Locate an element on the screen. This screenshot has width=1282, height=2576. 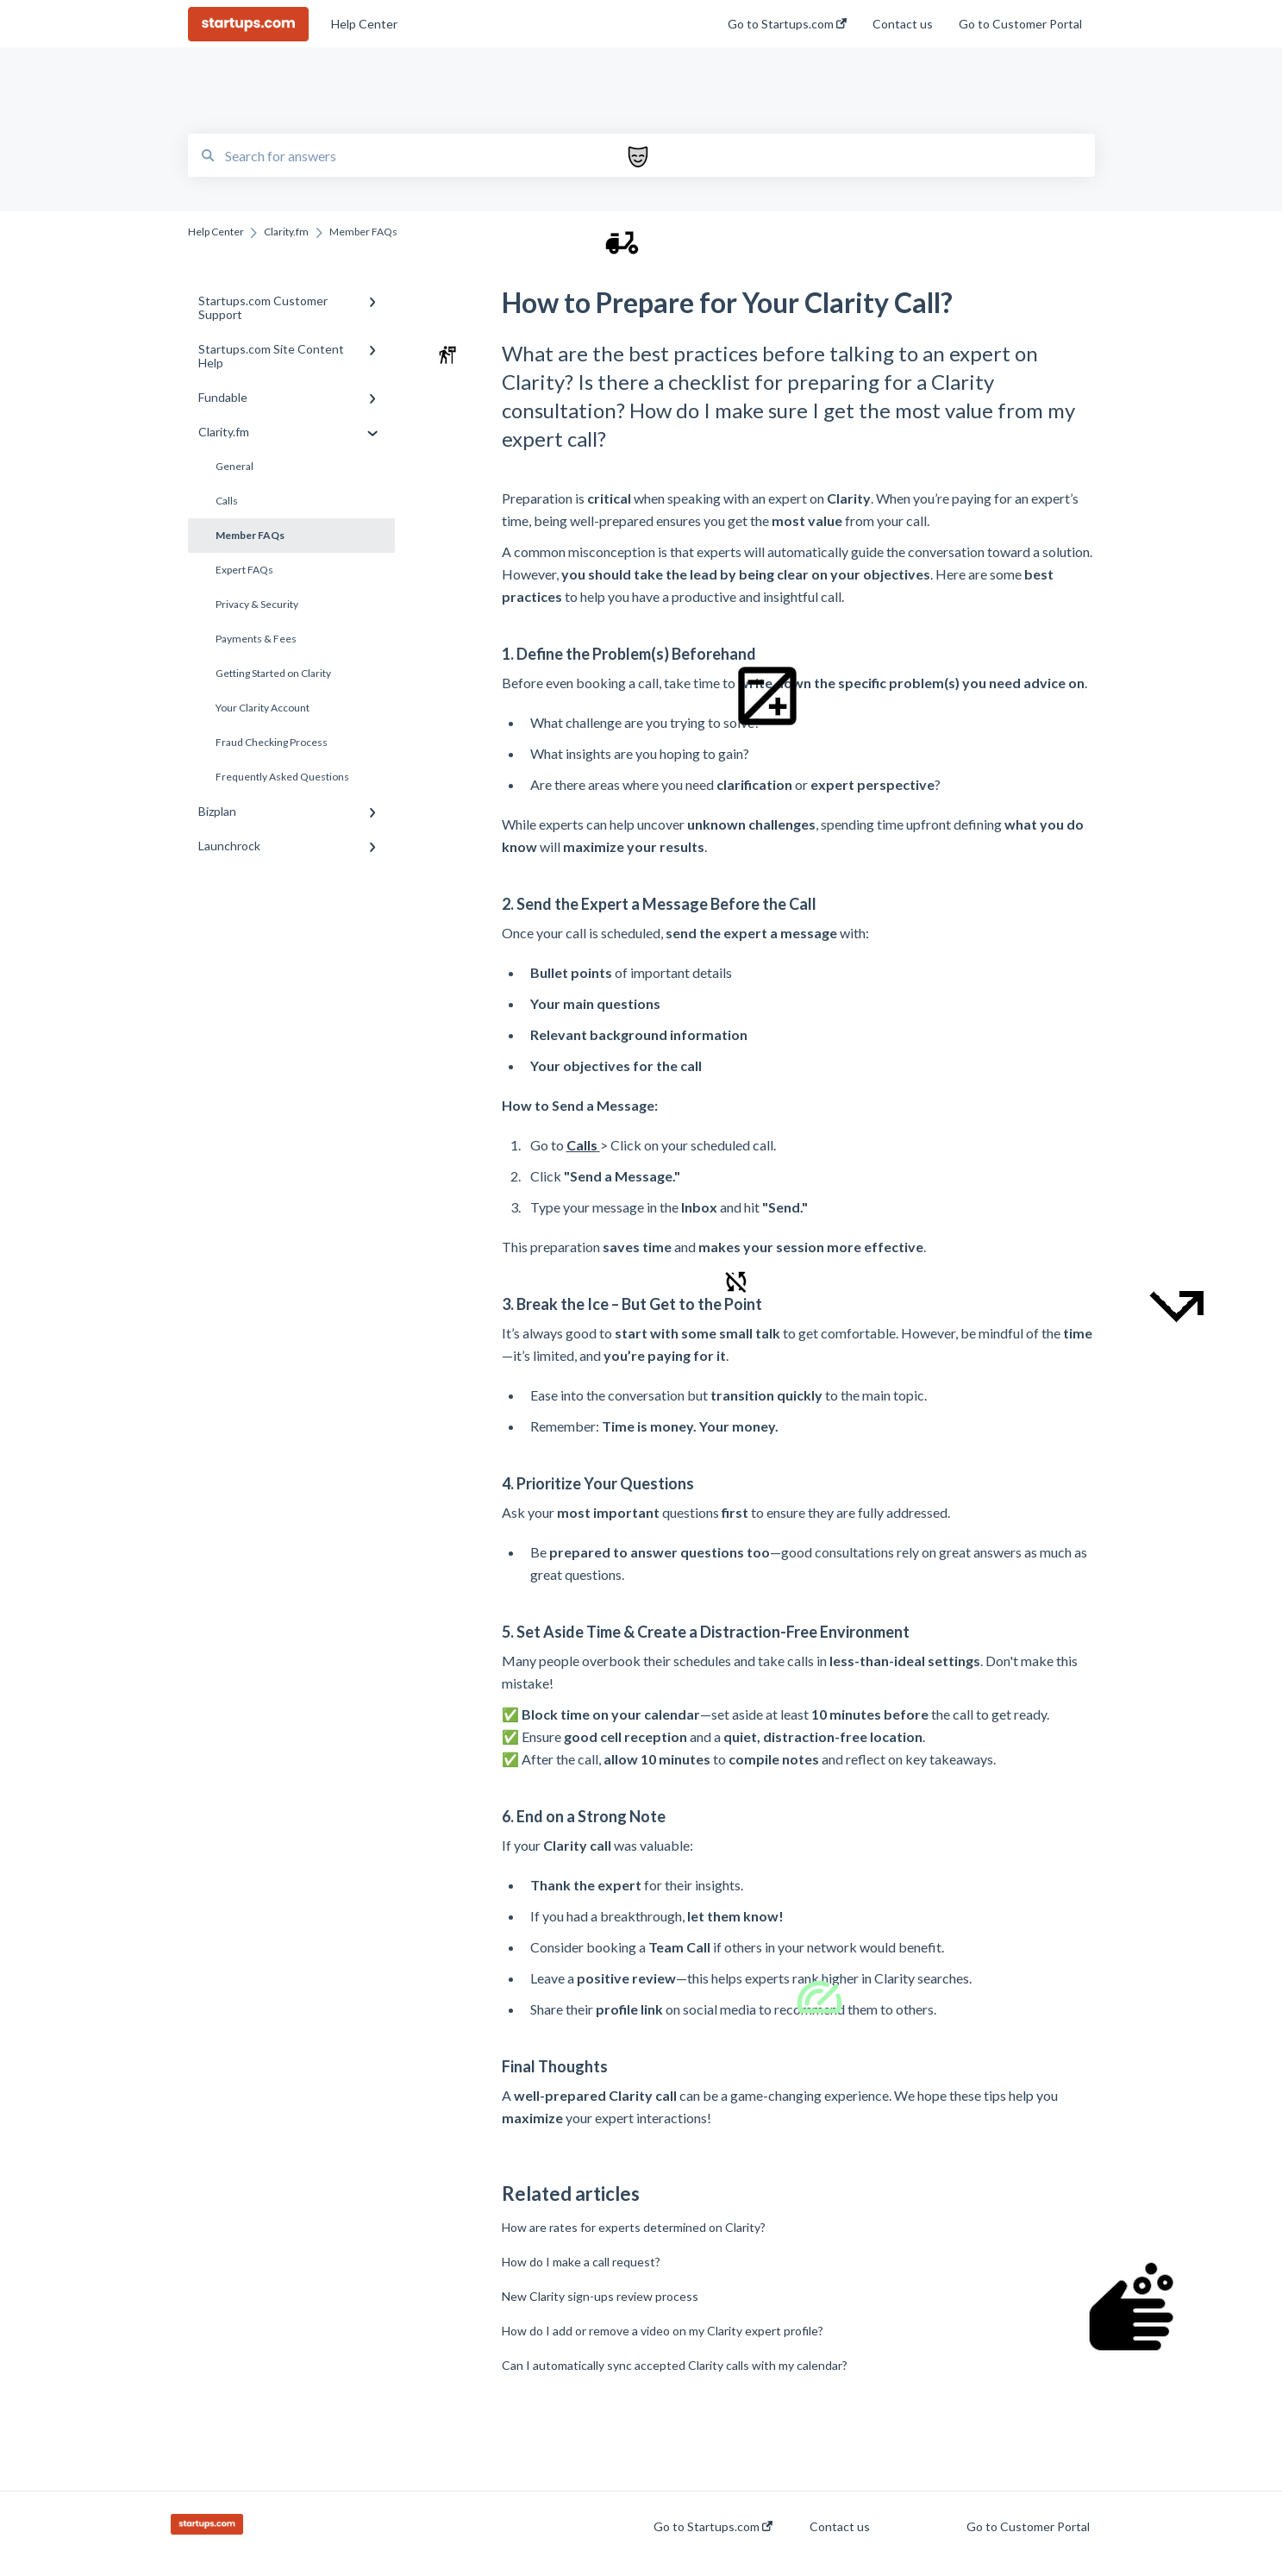
view performance or speed metrics is located at coordinates (819, 1998).